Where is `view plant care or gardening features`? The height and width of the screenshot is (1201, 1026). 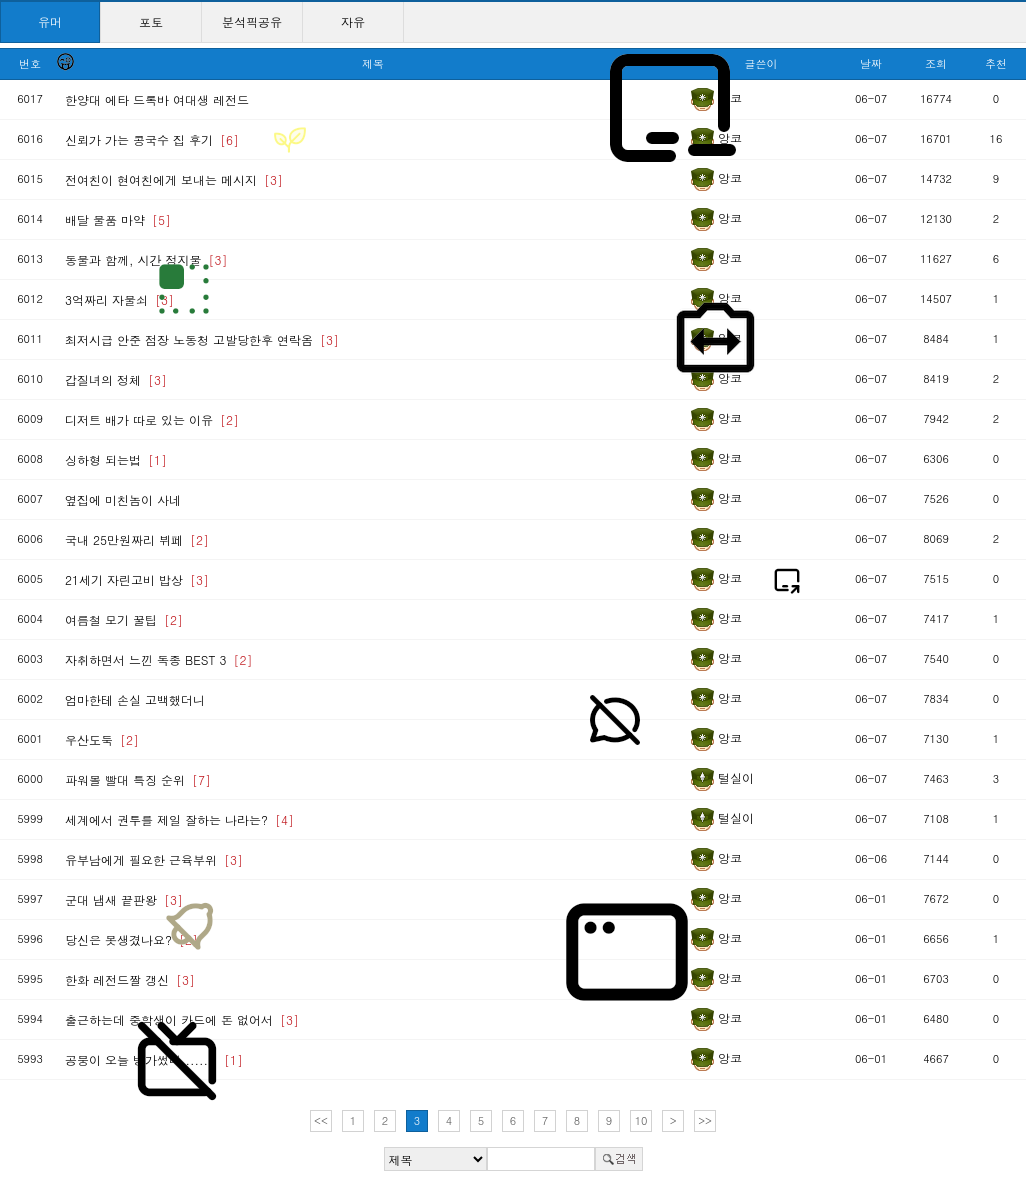
view plant care or gardening features is located at coordinates (290, 139).